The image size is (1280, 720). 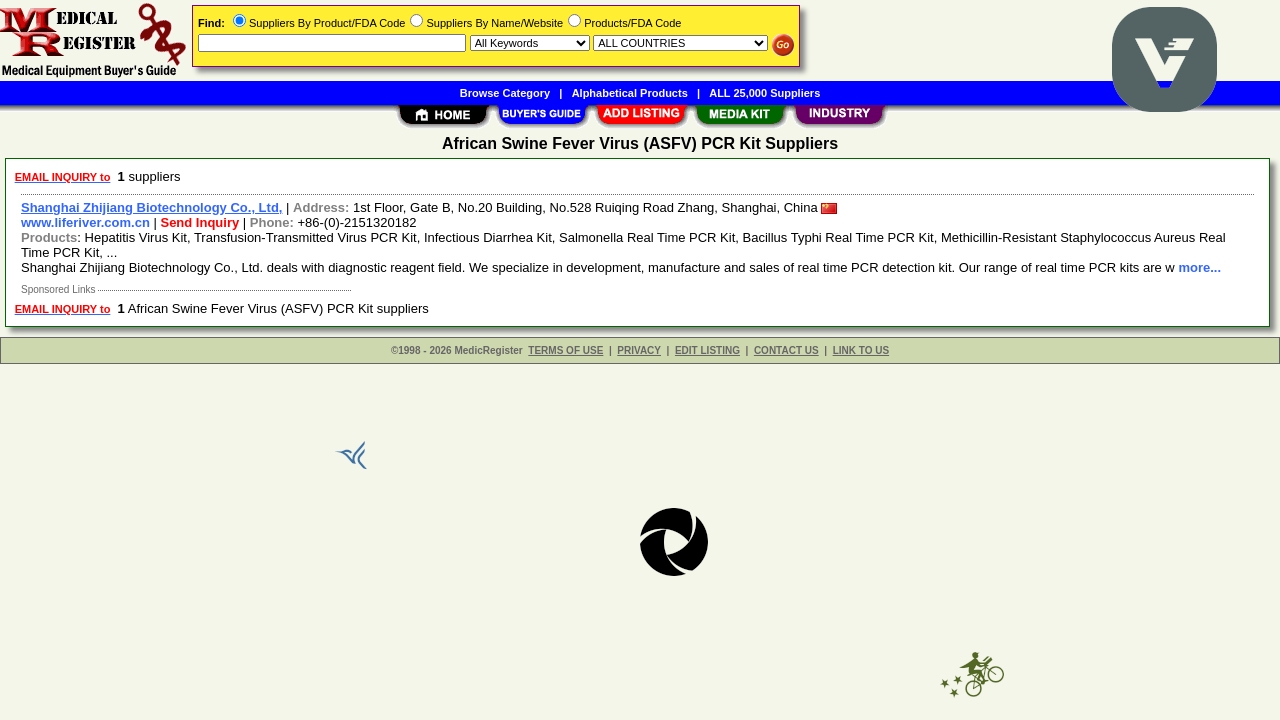 What do you see at coordinates (1164, 59) in the screenshot?
I see `verdaccio private npm registry logo` at bounding box center [1164, 59].